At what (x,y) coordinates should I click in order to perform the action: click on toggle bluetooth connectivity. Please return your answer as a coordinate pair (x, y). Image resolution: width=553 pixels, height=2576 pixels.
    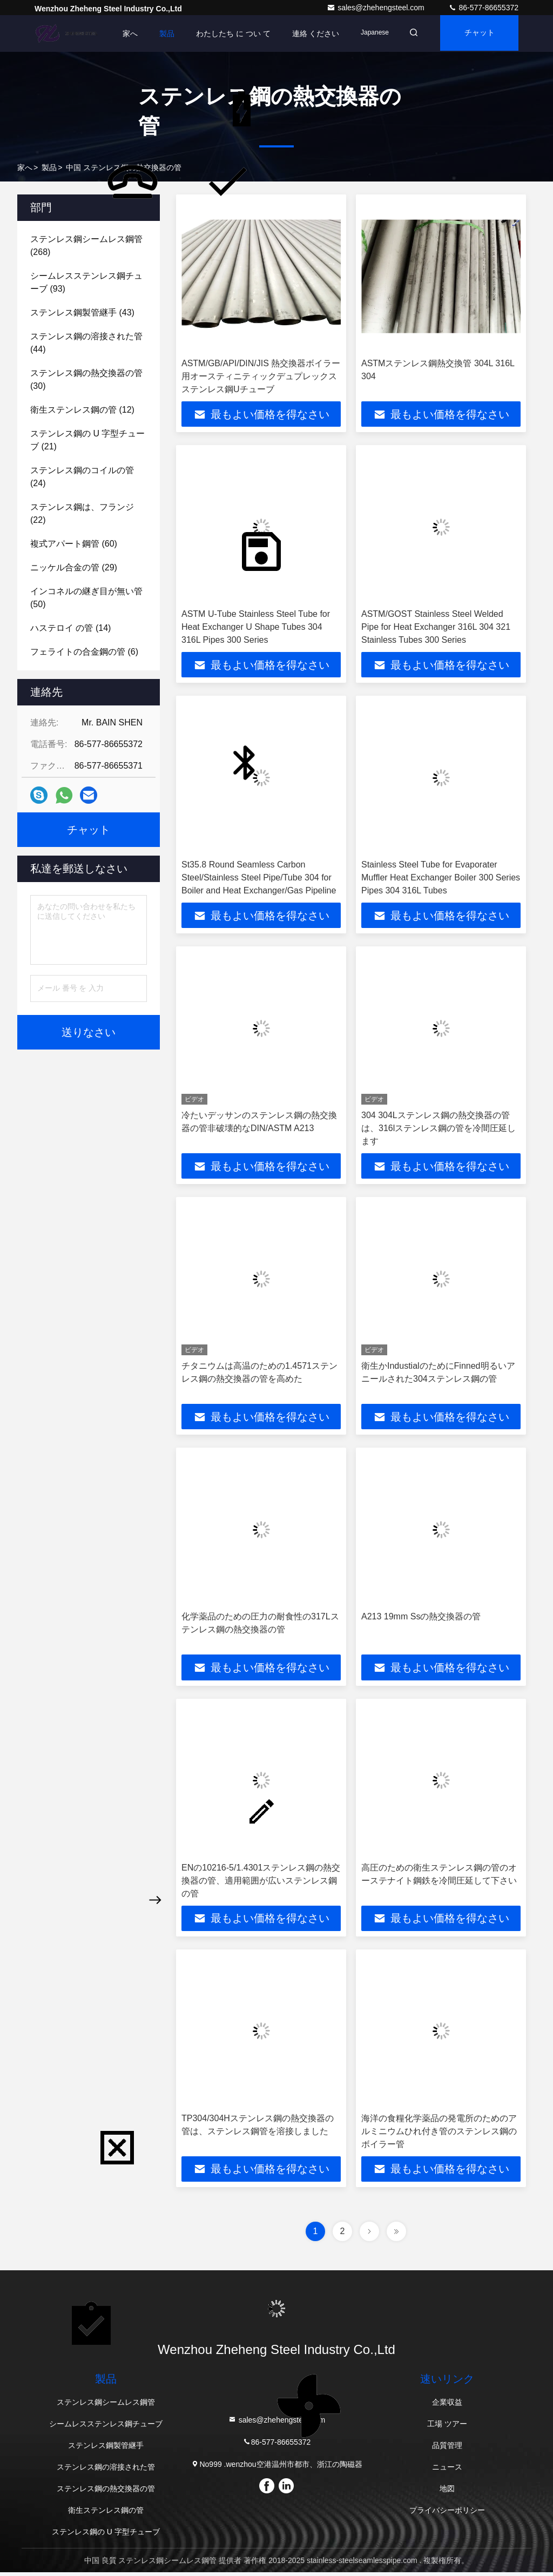
    Looking at the image, I should click on (245, 763).